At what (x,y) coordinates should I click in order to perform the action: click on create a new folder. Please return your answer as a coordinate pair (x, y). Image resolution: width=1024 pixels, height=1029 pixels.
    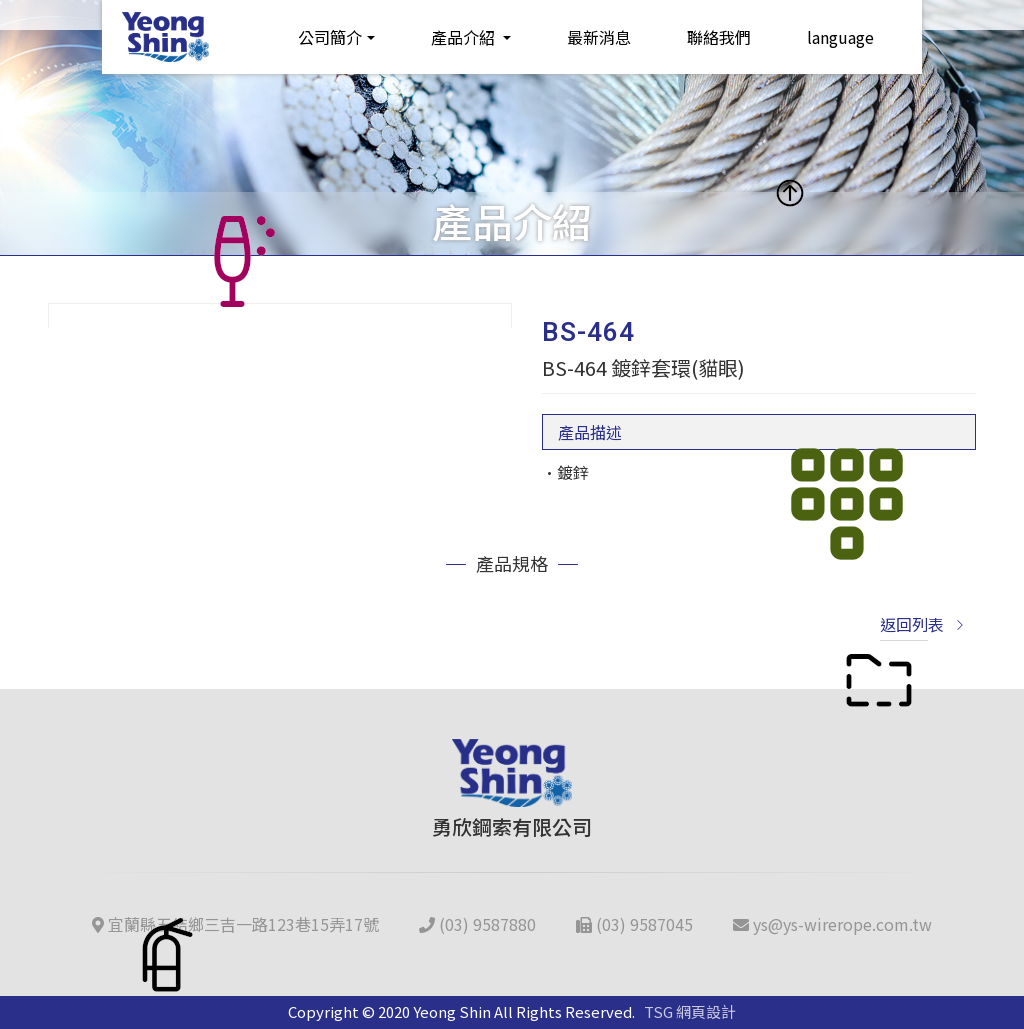
    Looking at the image, I should click on (879, 679).